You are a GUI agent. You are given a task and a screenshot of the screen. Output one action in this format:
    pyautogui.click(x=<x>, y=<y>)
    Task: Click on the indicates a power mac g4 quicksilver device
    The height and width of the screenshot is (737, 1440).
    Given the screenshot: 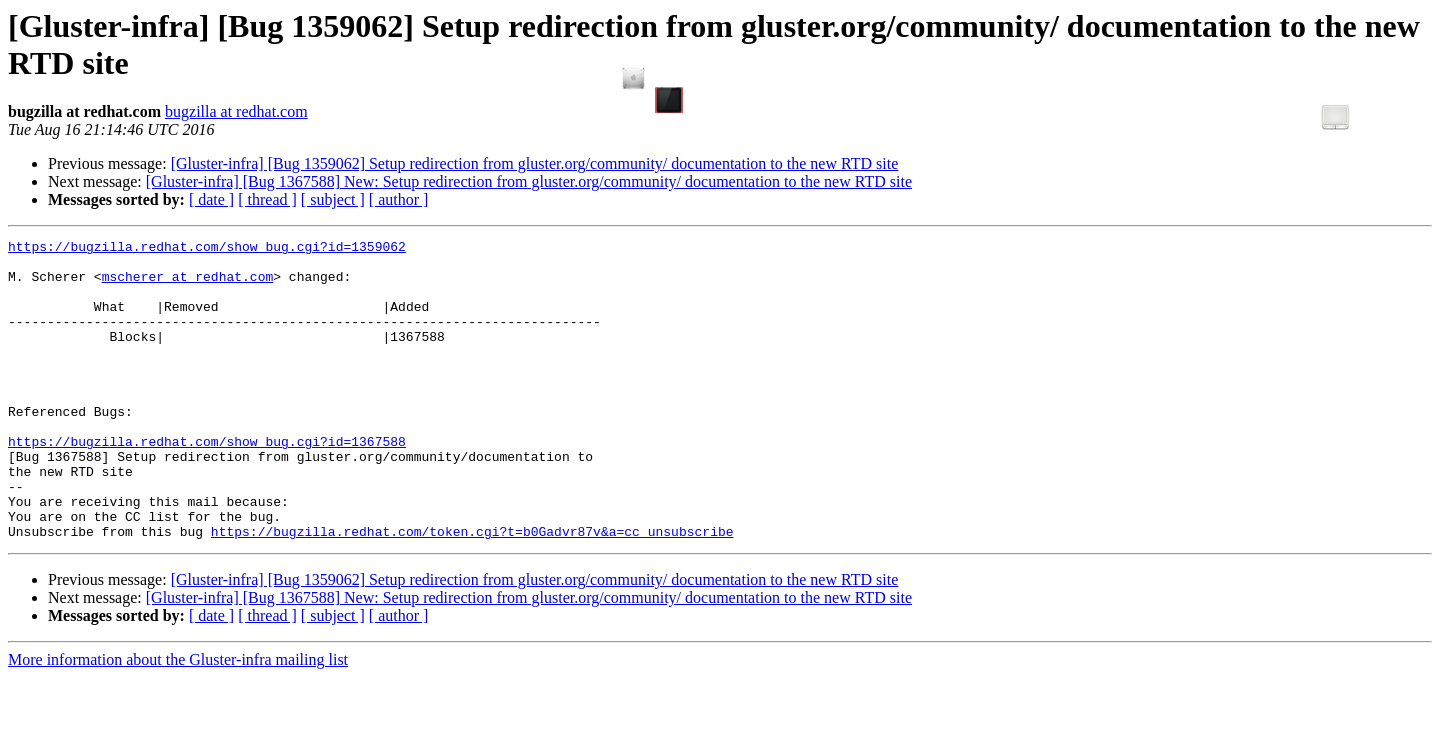 What is the action you would take?
    pyautogui.click(x=633, y=77)
    